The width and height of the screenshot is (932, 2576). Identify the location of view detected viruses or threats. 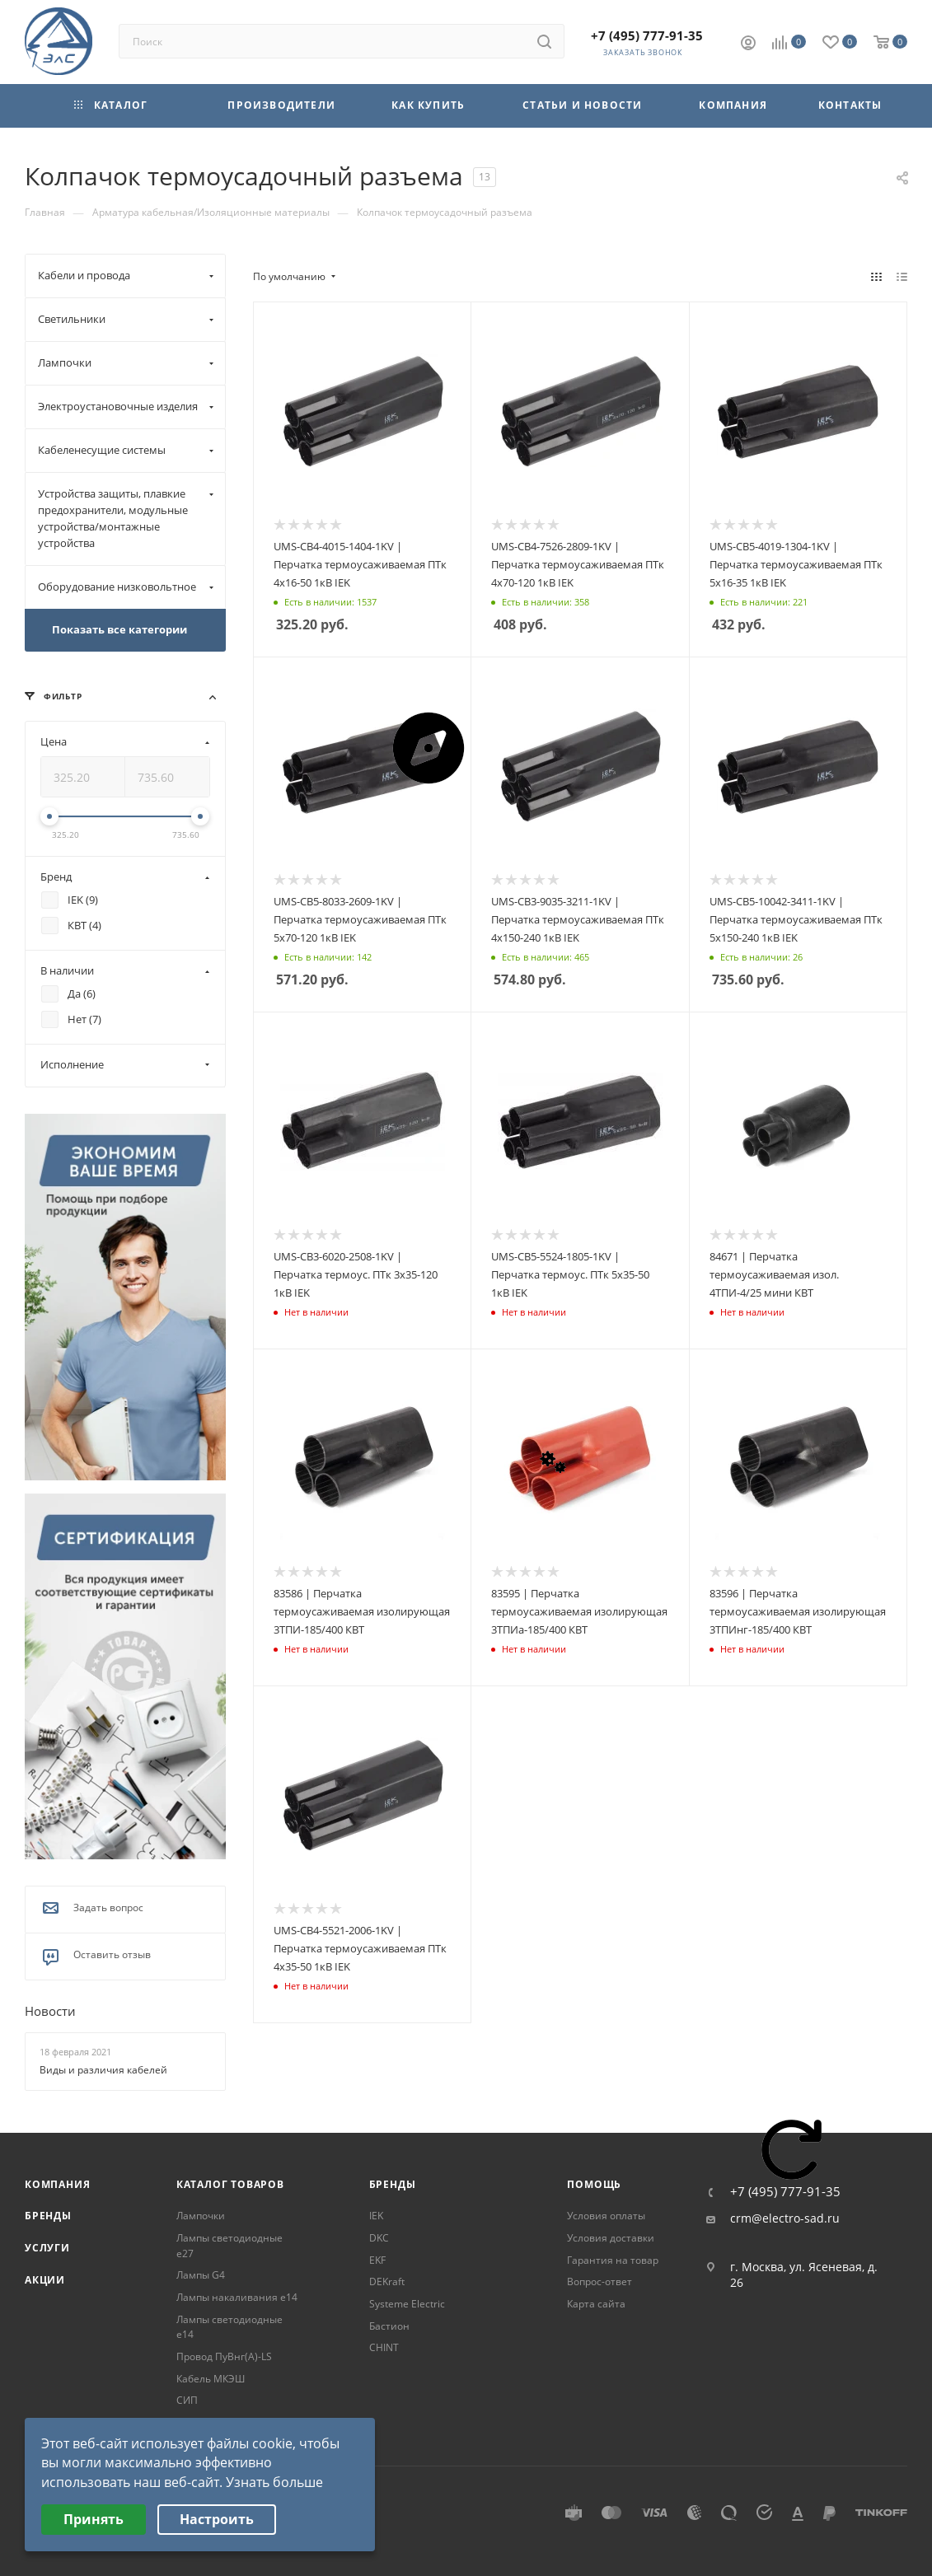
(553, 1461).